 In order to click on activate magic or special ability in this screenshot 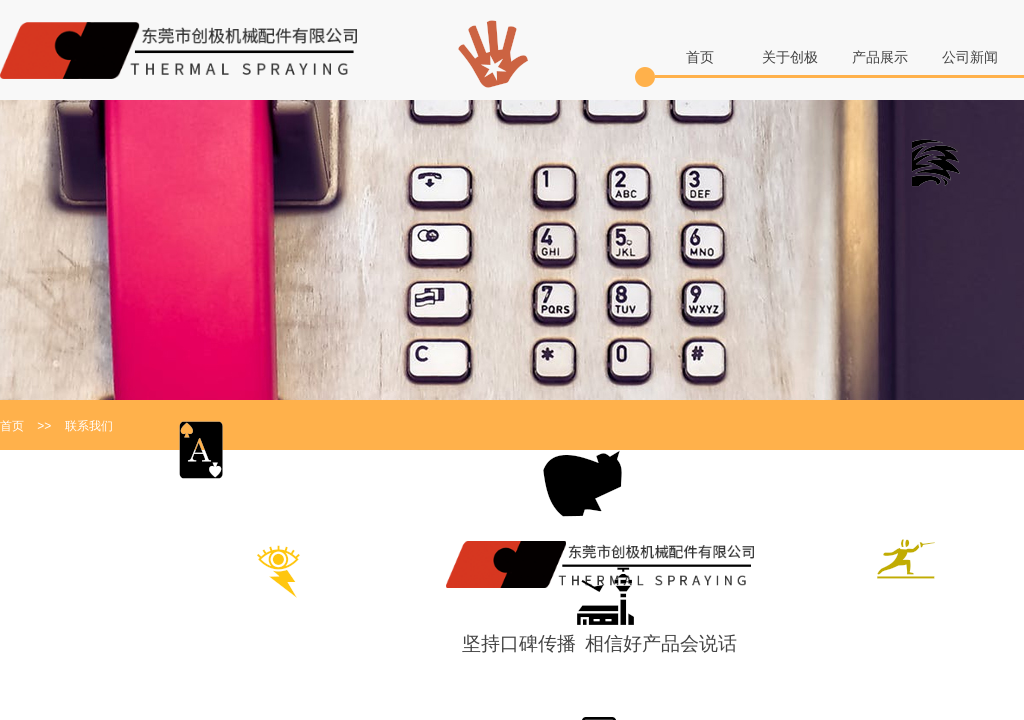, I will do `click(493, 55)`.